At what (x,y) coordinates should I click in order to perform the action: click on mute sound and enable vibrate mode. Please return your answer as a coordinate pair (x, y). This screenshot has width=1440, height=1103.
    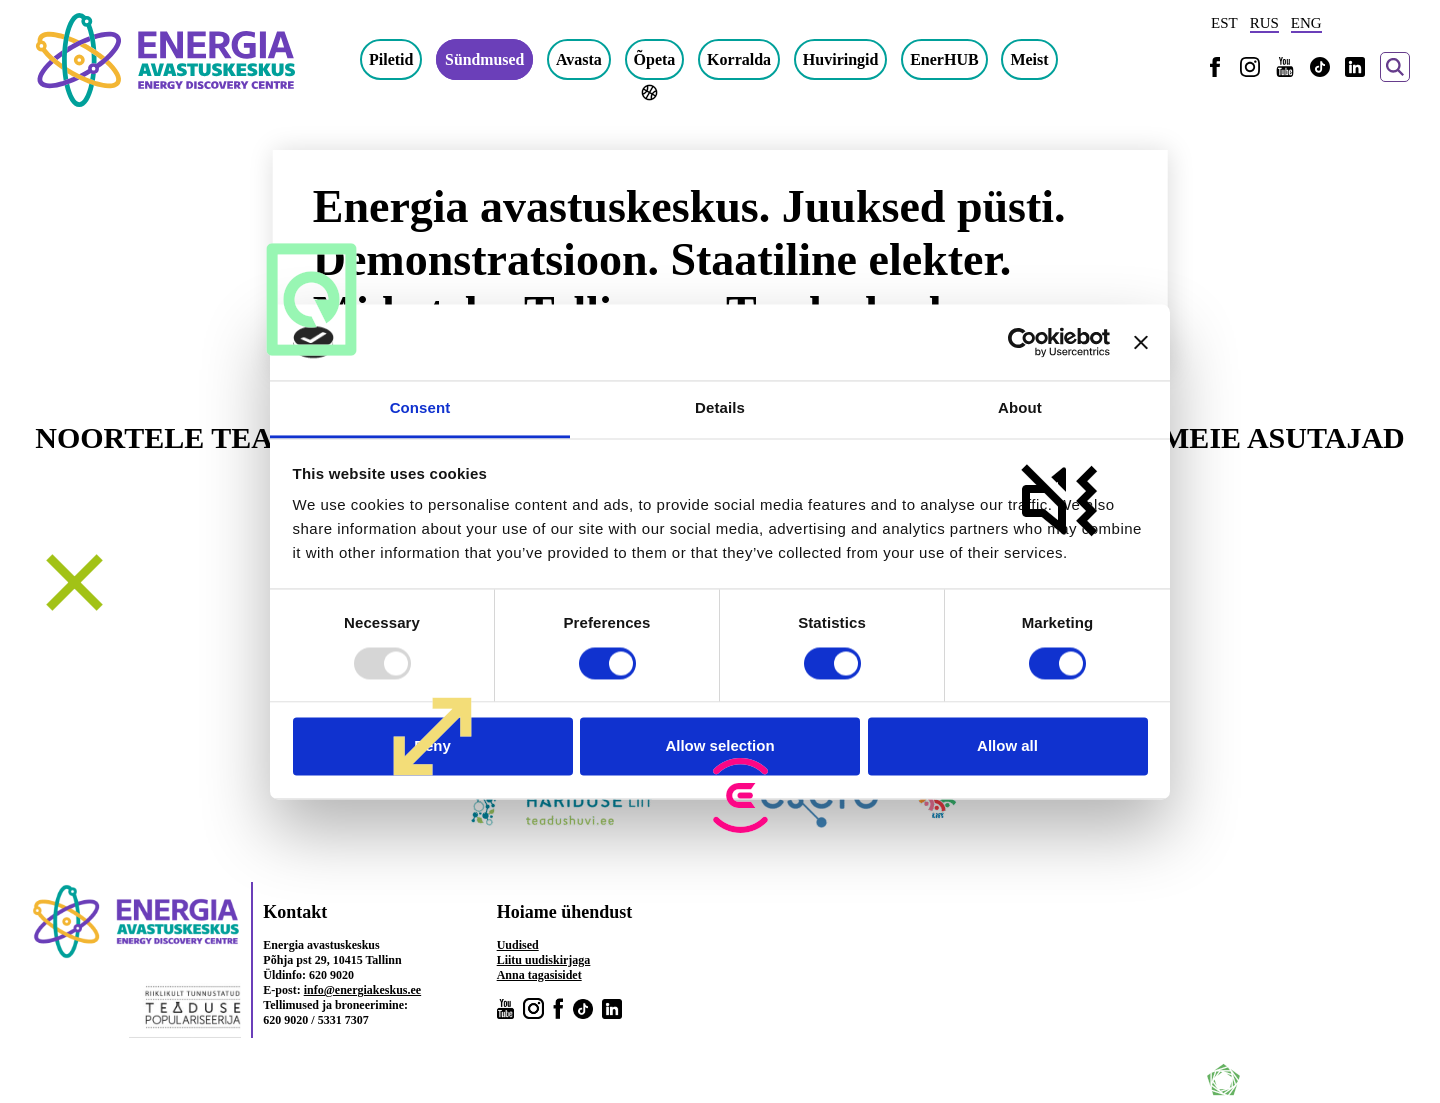
    Looking at the image, I should click on (1062, 501).